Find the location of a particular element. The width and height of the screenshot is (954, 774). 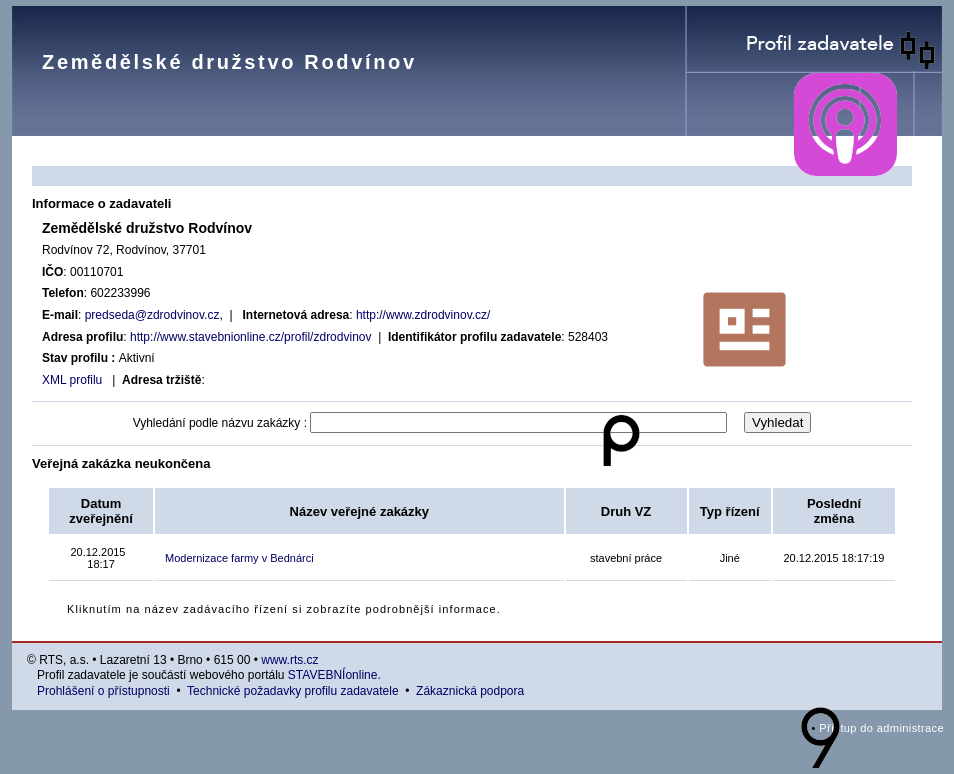

view stock market data is located at coordinates (917, 50).